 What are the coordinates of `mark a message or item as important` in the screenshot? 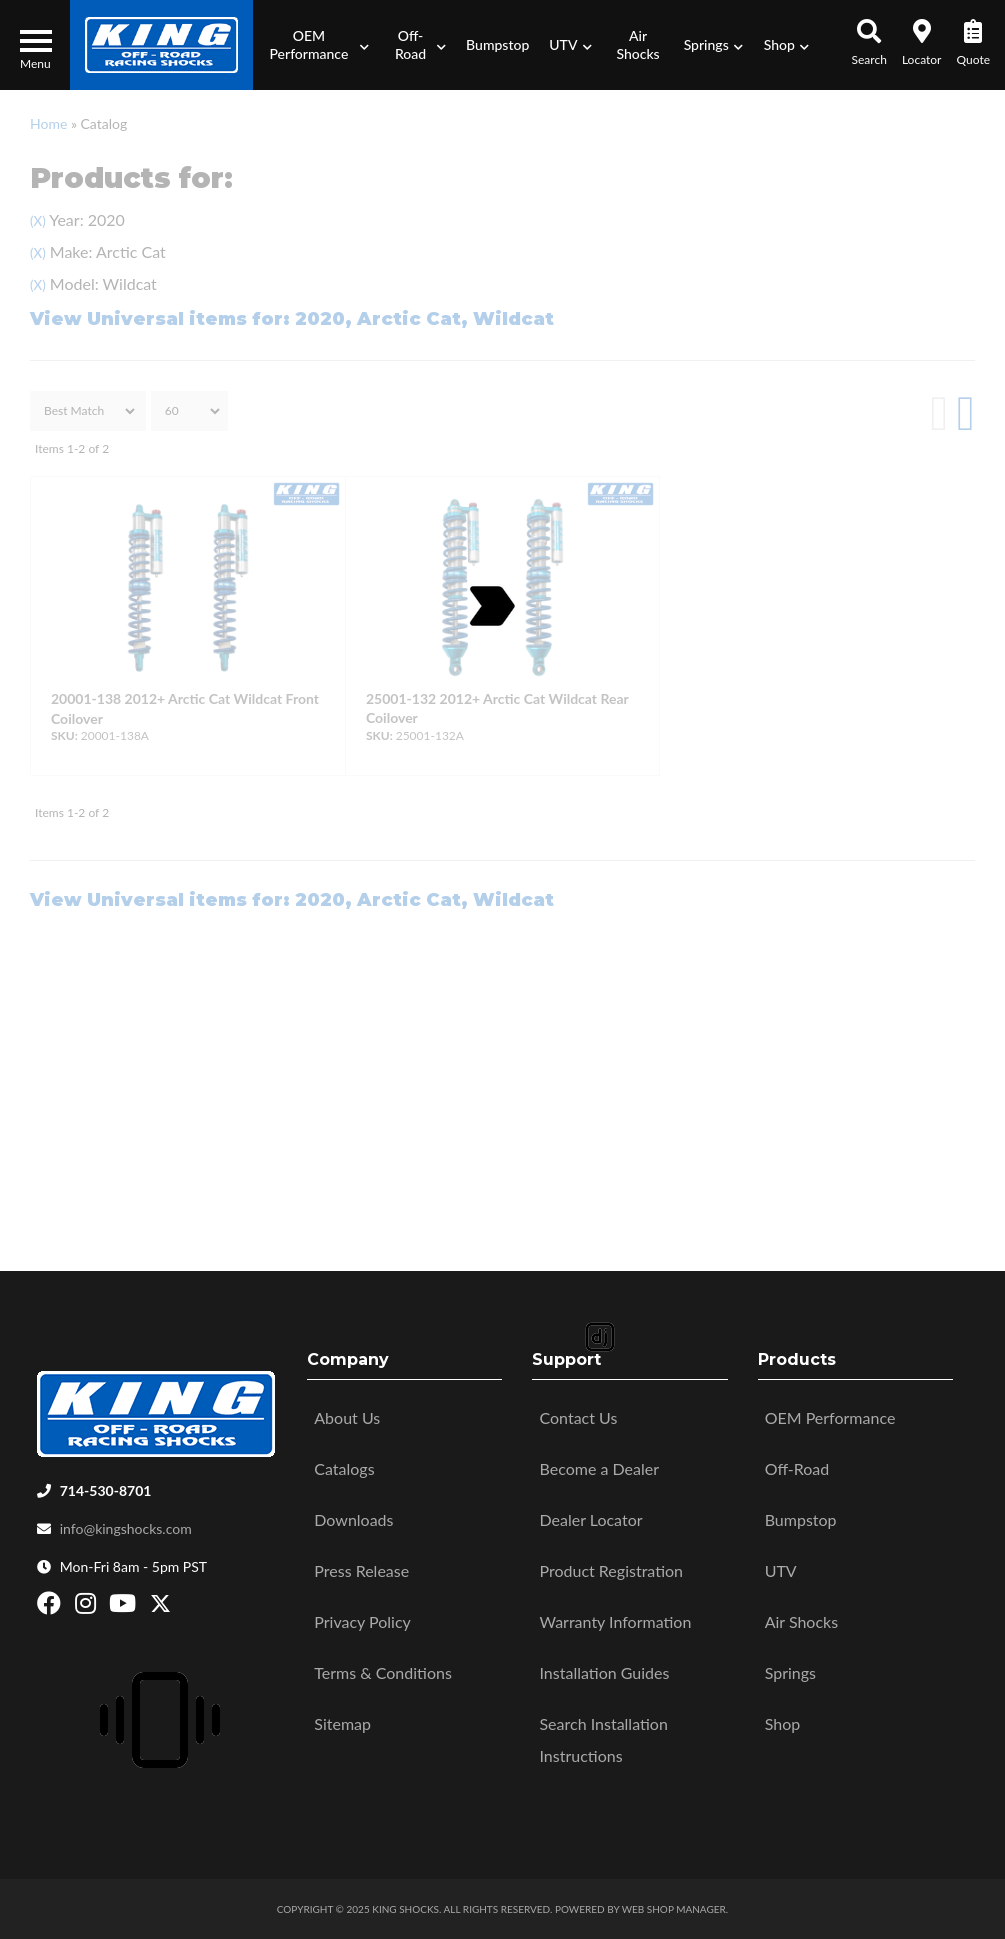 It's located at (490, 606).